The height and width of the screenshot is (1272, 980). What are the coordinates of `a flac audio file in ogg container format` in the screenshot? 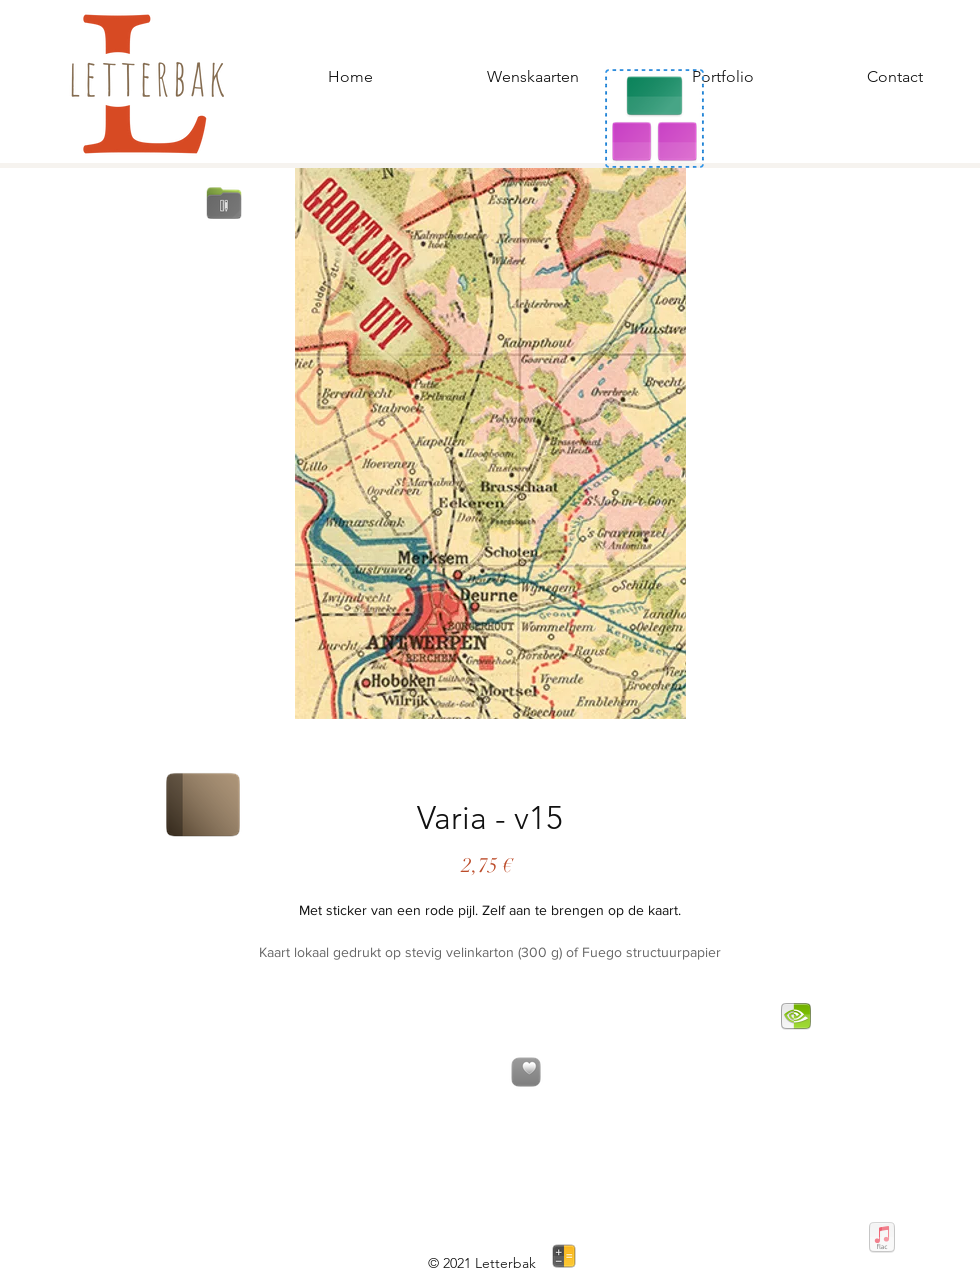 It's located at (882, 1237).